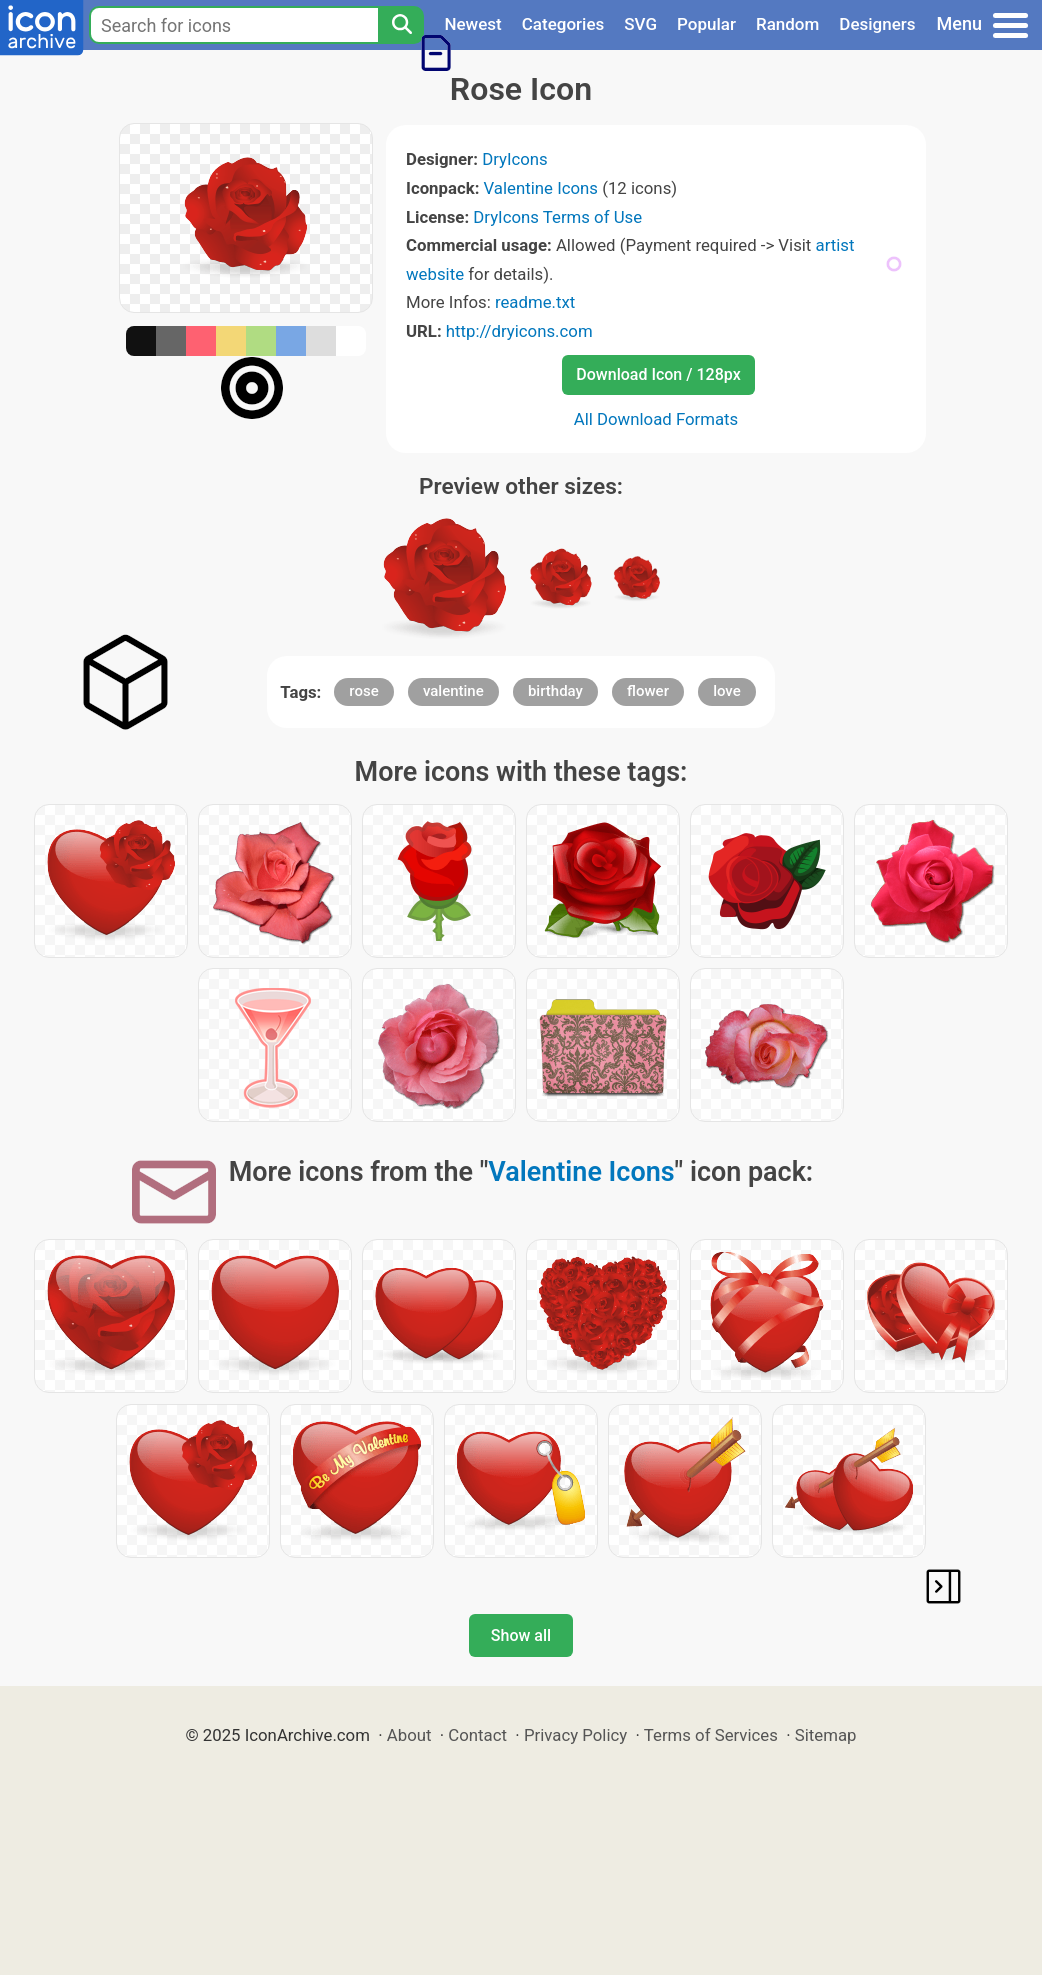  I want to click on open your inbox, so click(174, 1192).